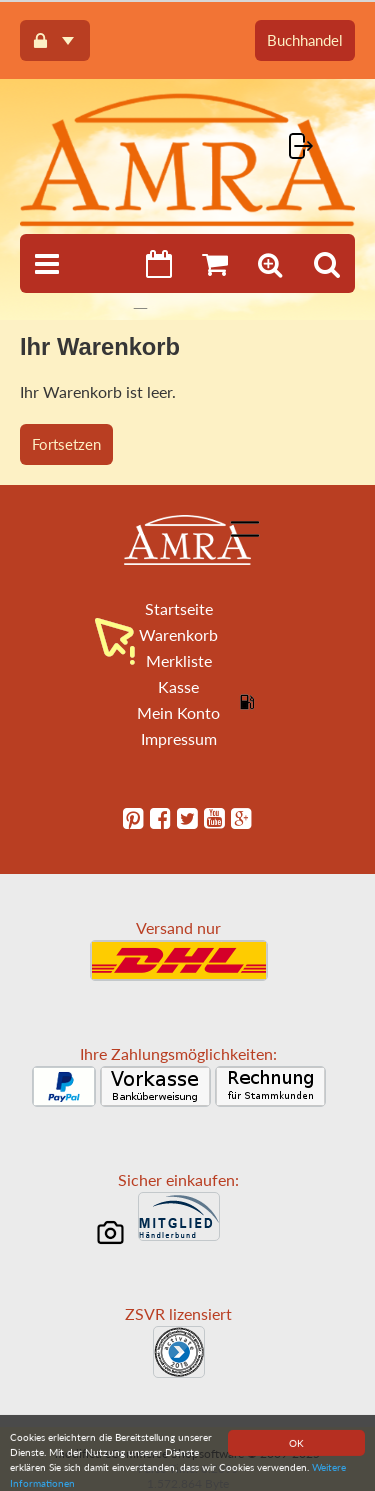 The width and height of the screenshot is (375, 1491). I want to click on open menu or navigation options, so click(245, 529).